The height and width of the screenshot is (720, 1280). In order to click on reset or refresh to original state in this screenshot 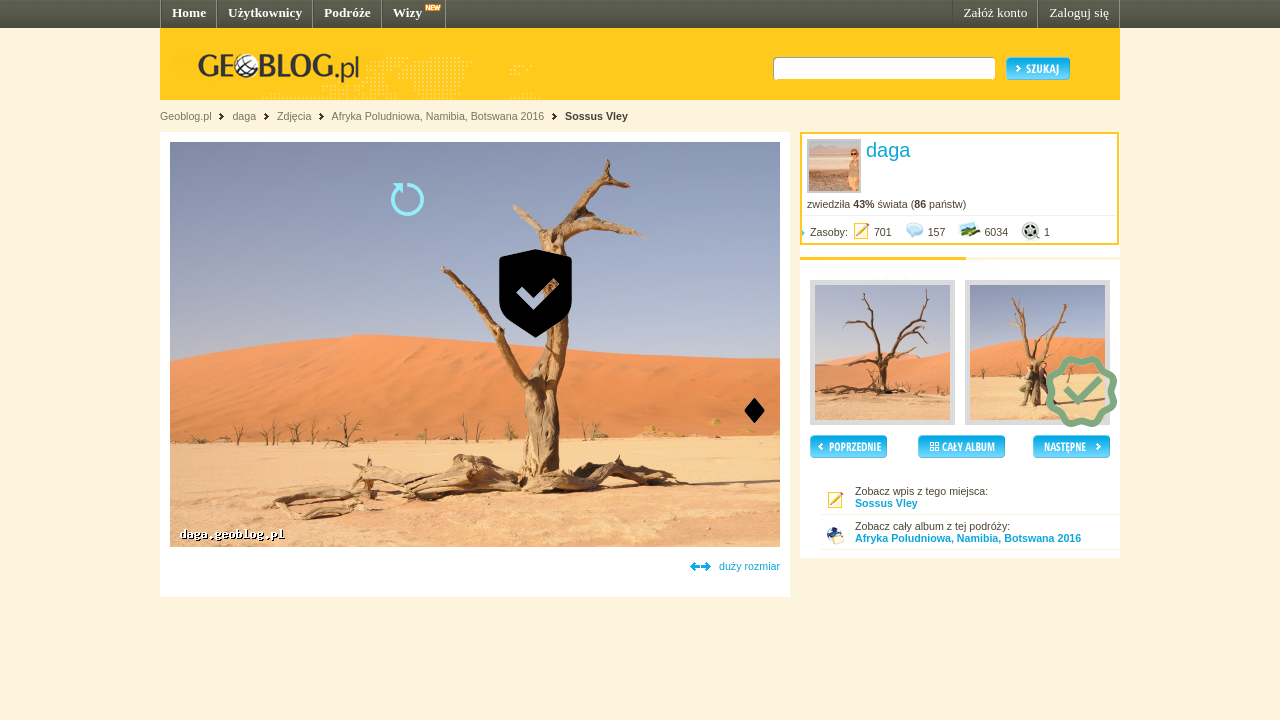, I will do `click(407, 199)`.